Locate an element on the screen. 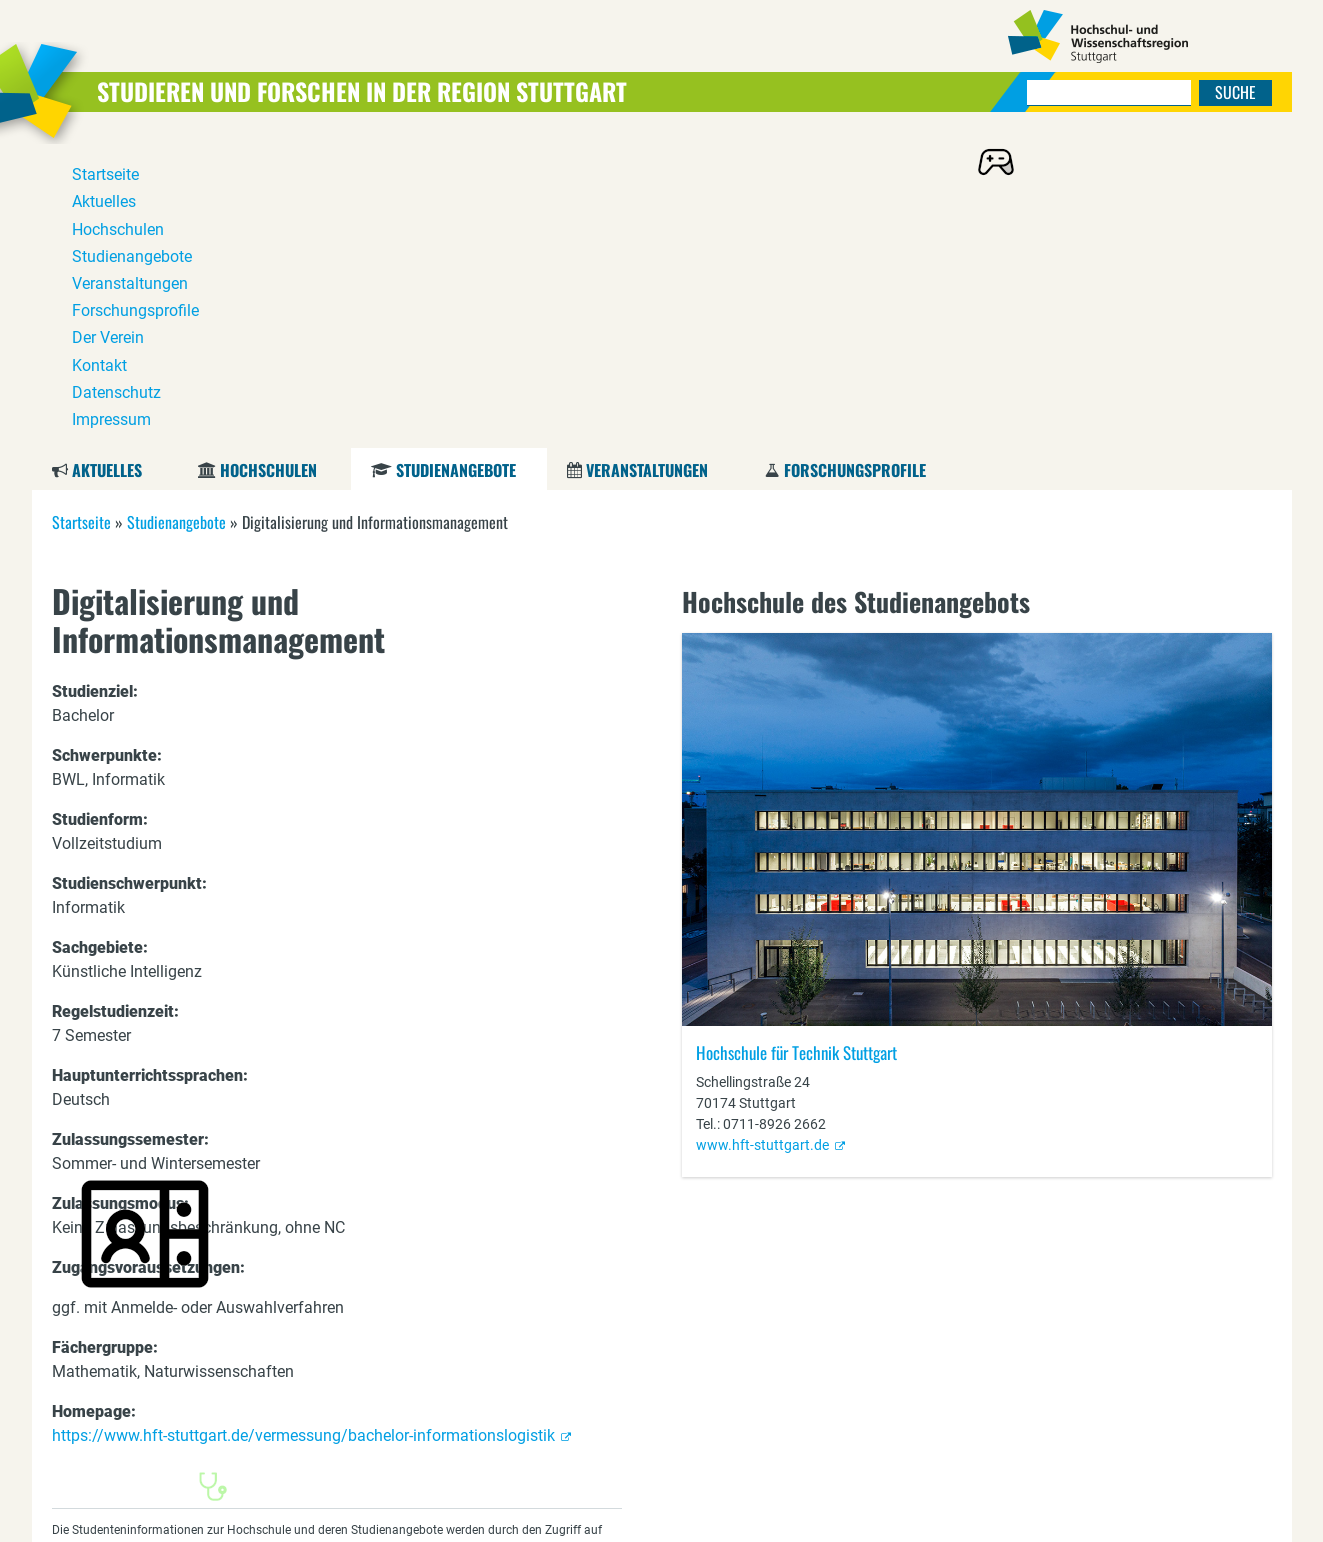  start or join a video conference is located at coordinates (145, 1234).